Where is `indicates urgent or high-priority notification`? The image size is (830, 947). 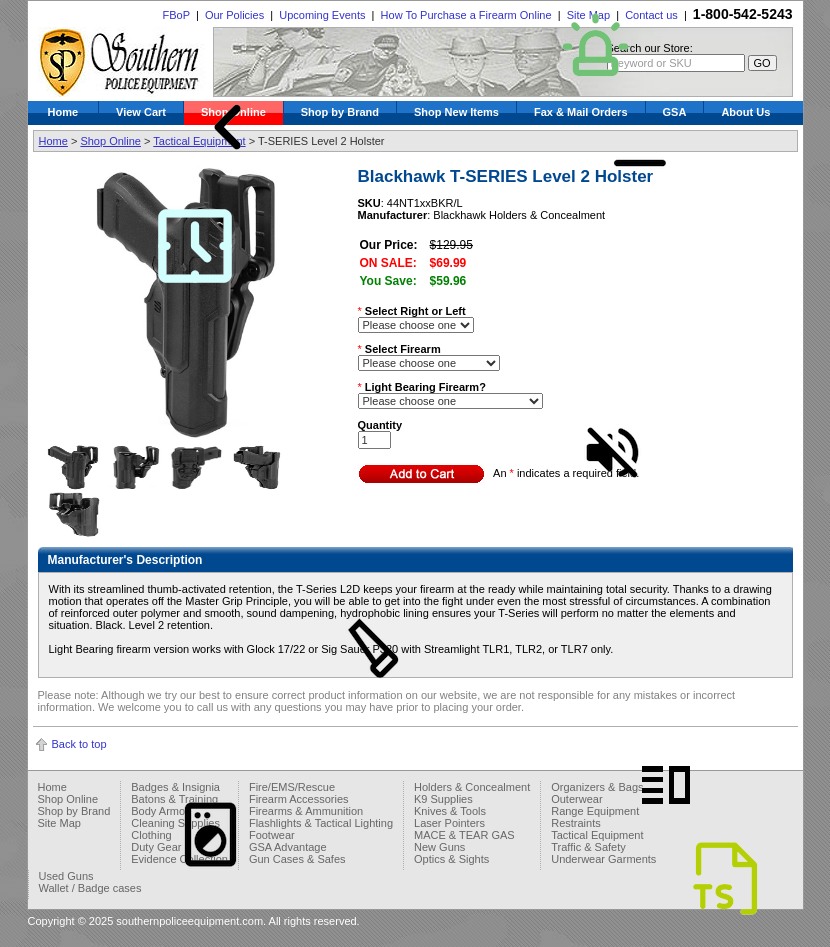
indicates urgent or high-priority notification is located at coordinates (595, 46).